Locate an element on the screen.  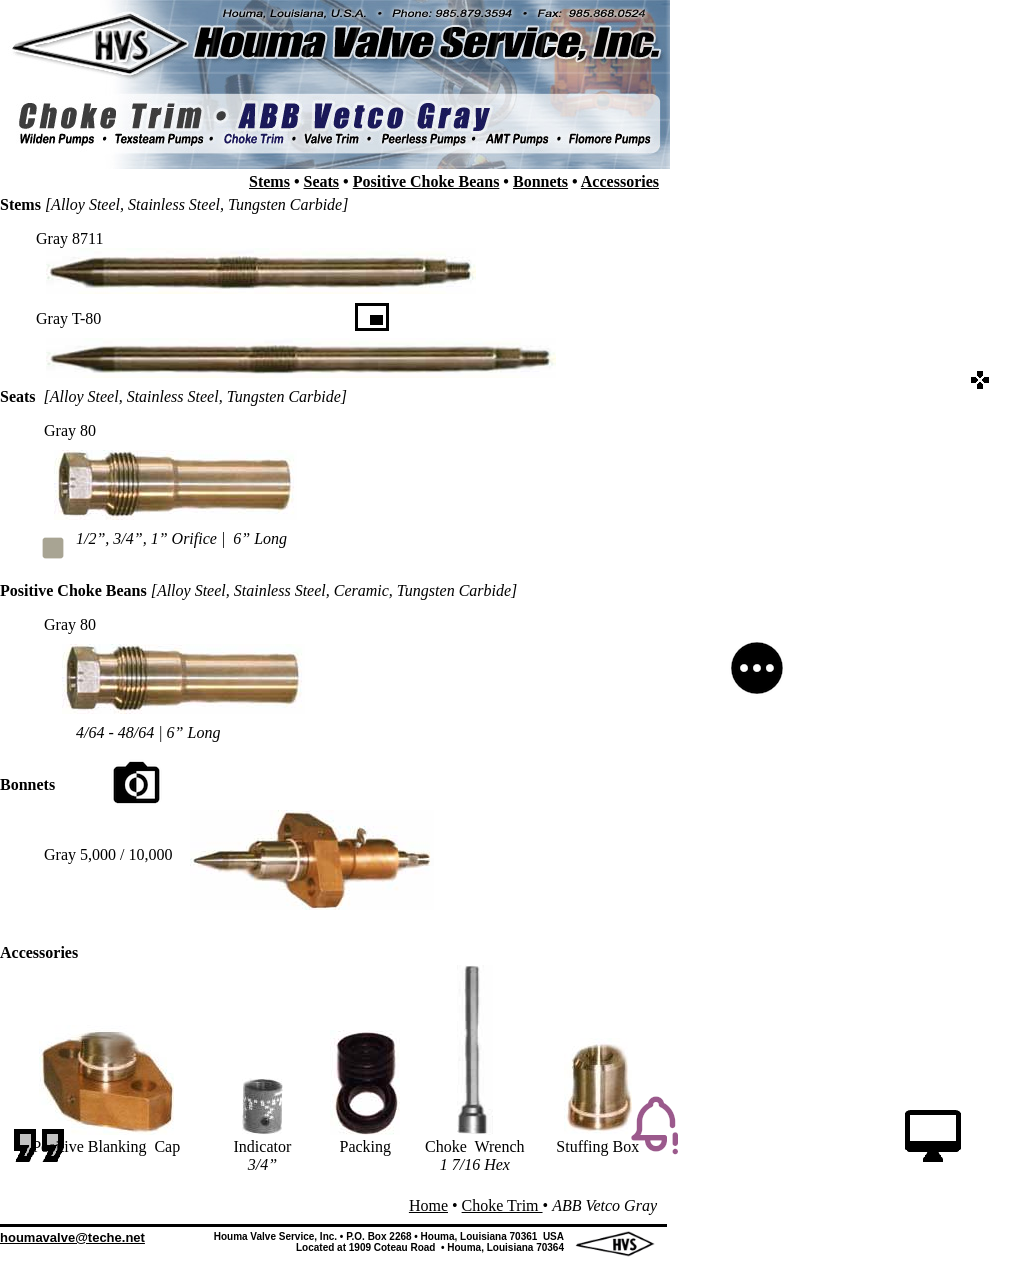
enable picture-in-picture mode is located at coordinates (372, 317).